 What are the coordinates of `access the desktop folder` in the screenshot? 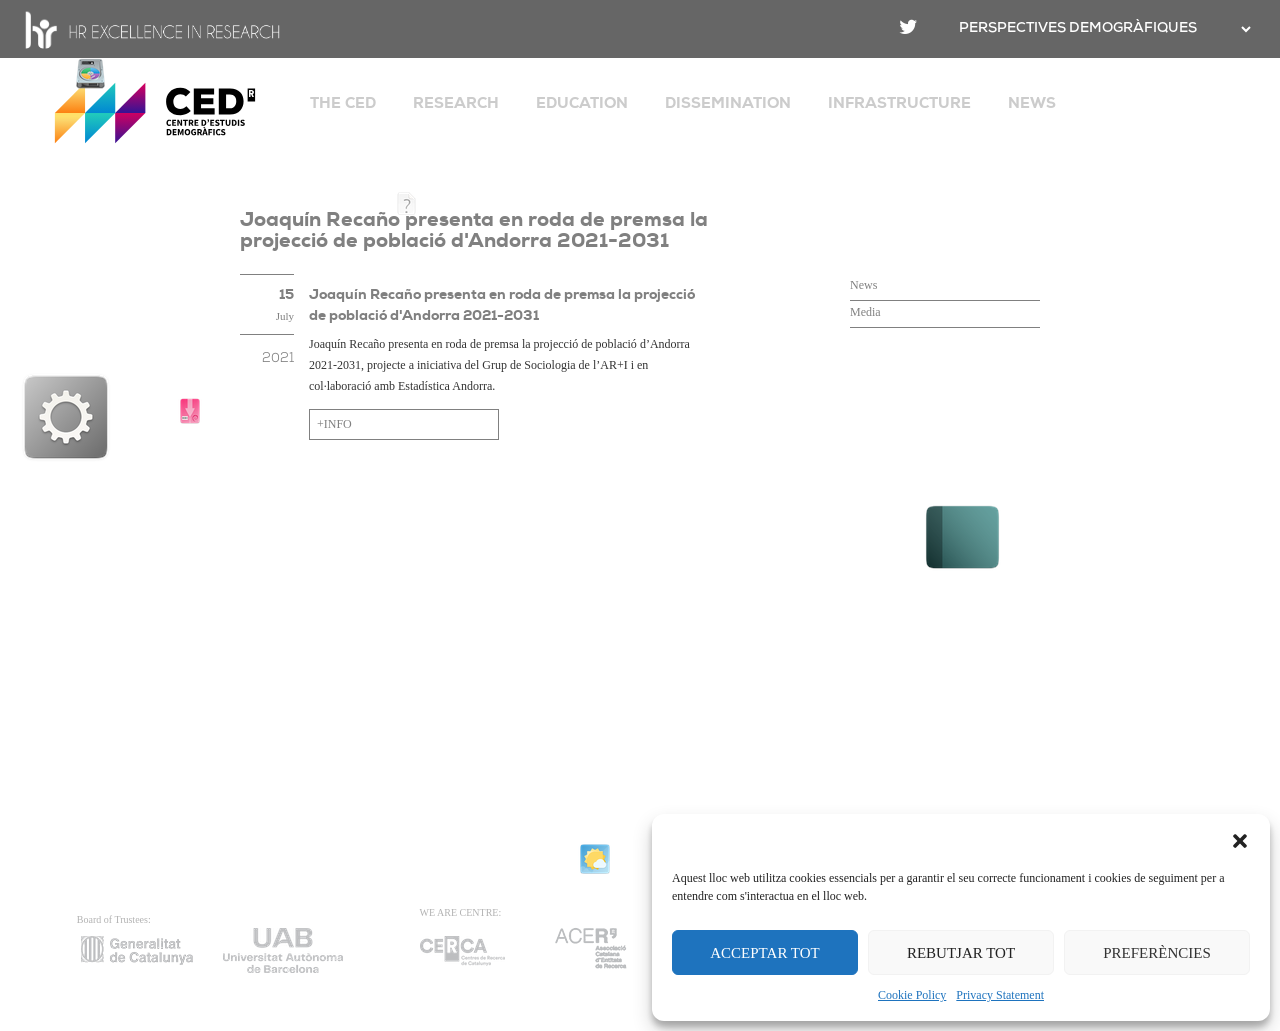 It's located at (962, 534).